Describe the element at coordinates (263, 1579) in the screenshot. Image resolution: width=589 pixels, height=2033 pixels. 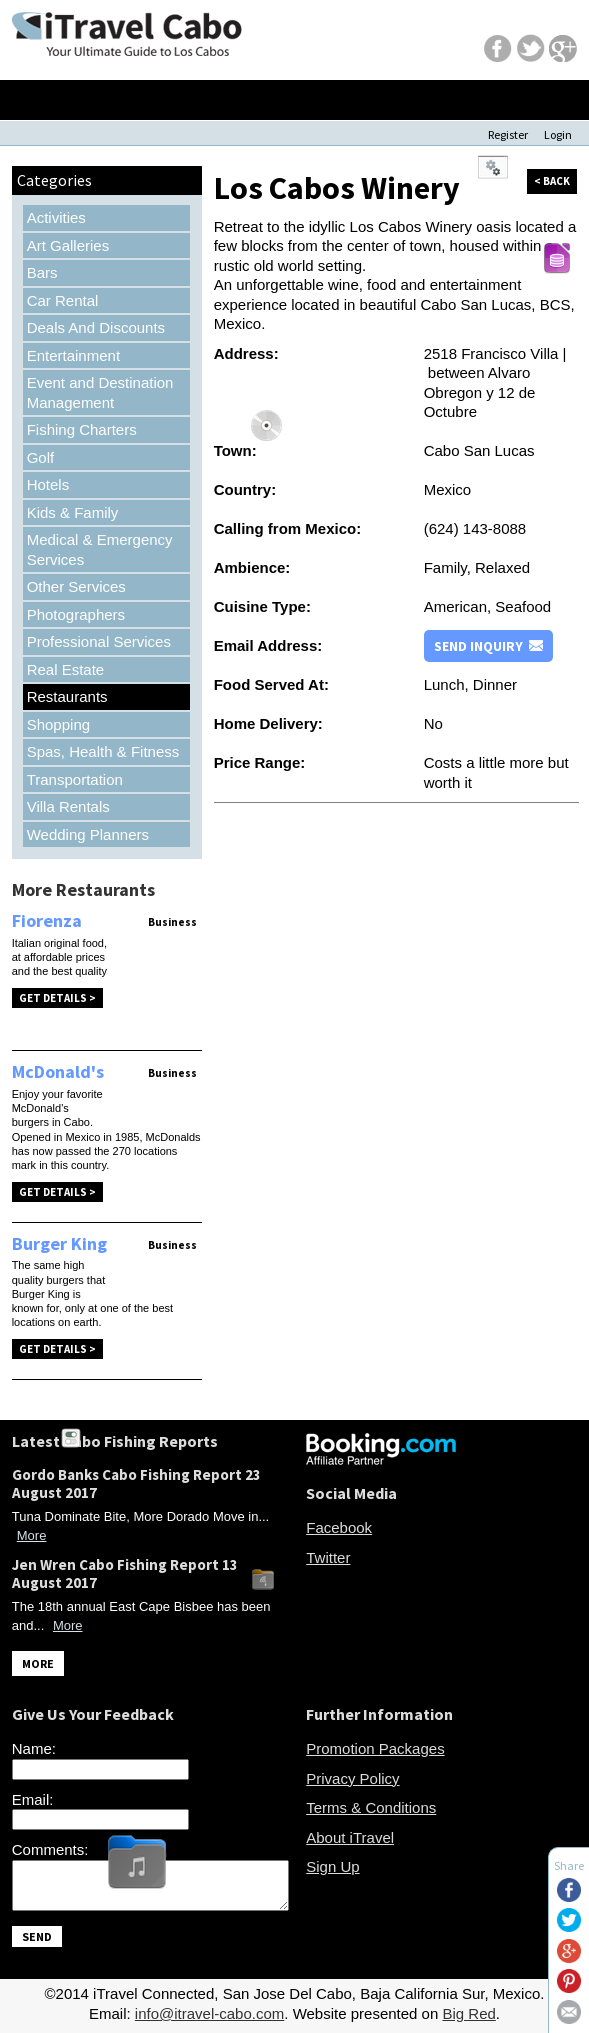
I see `open your insync synced folder` at that location.